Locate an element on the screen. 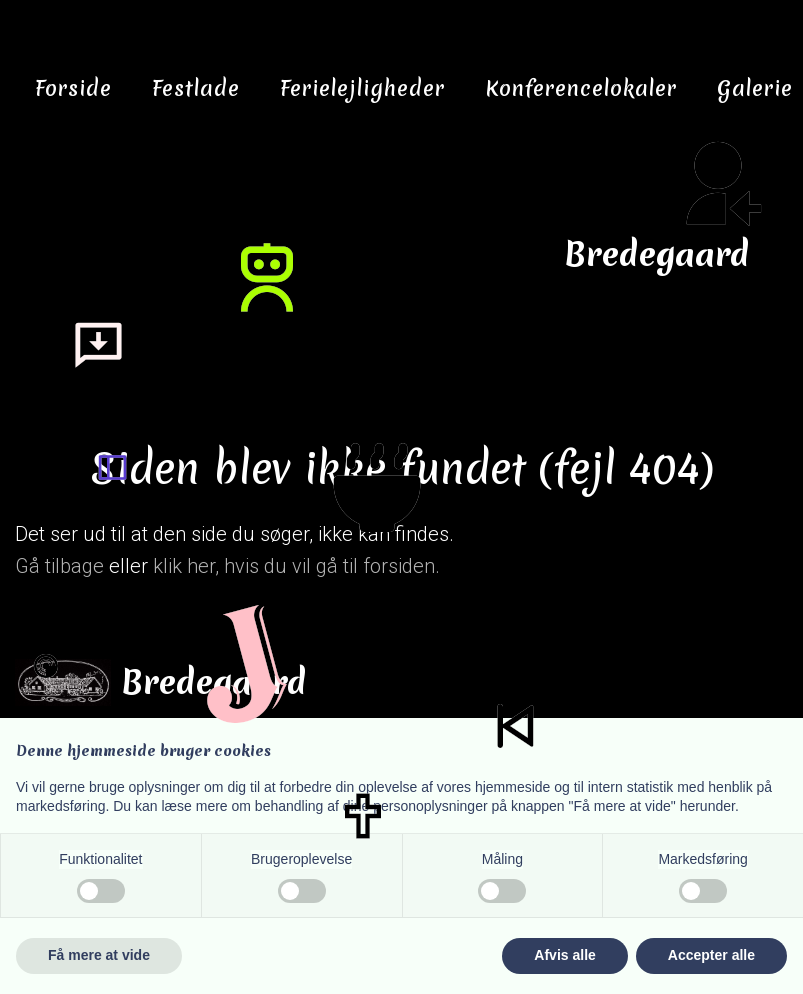 This screenshot has width=803, height=994. jameson irish whiskey brand logo is located at coordinates (247, 664).